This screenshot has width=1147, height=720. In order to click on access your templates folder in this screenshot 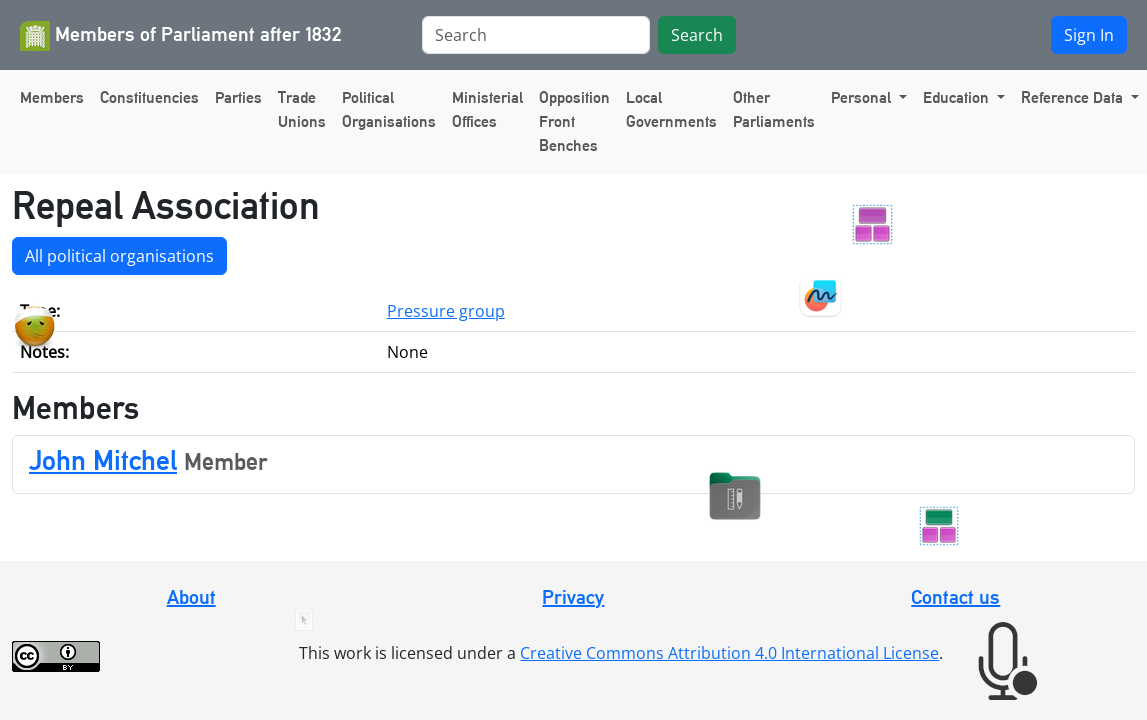, I will do `click(735, 496)`.